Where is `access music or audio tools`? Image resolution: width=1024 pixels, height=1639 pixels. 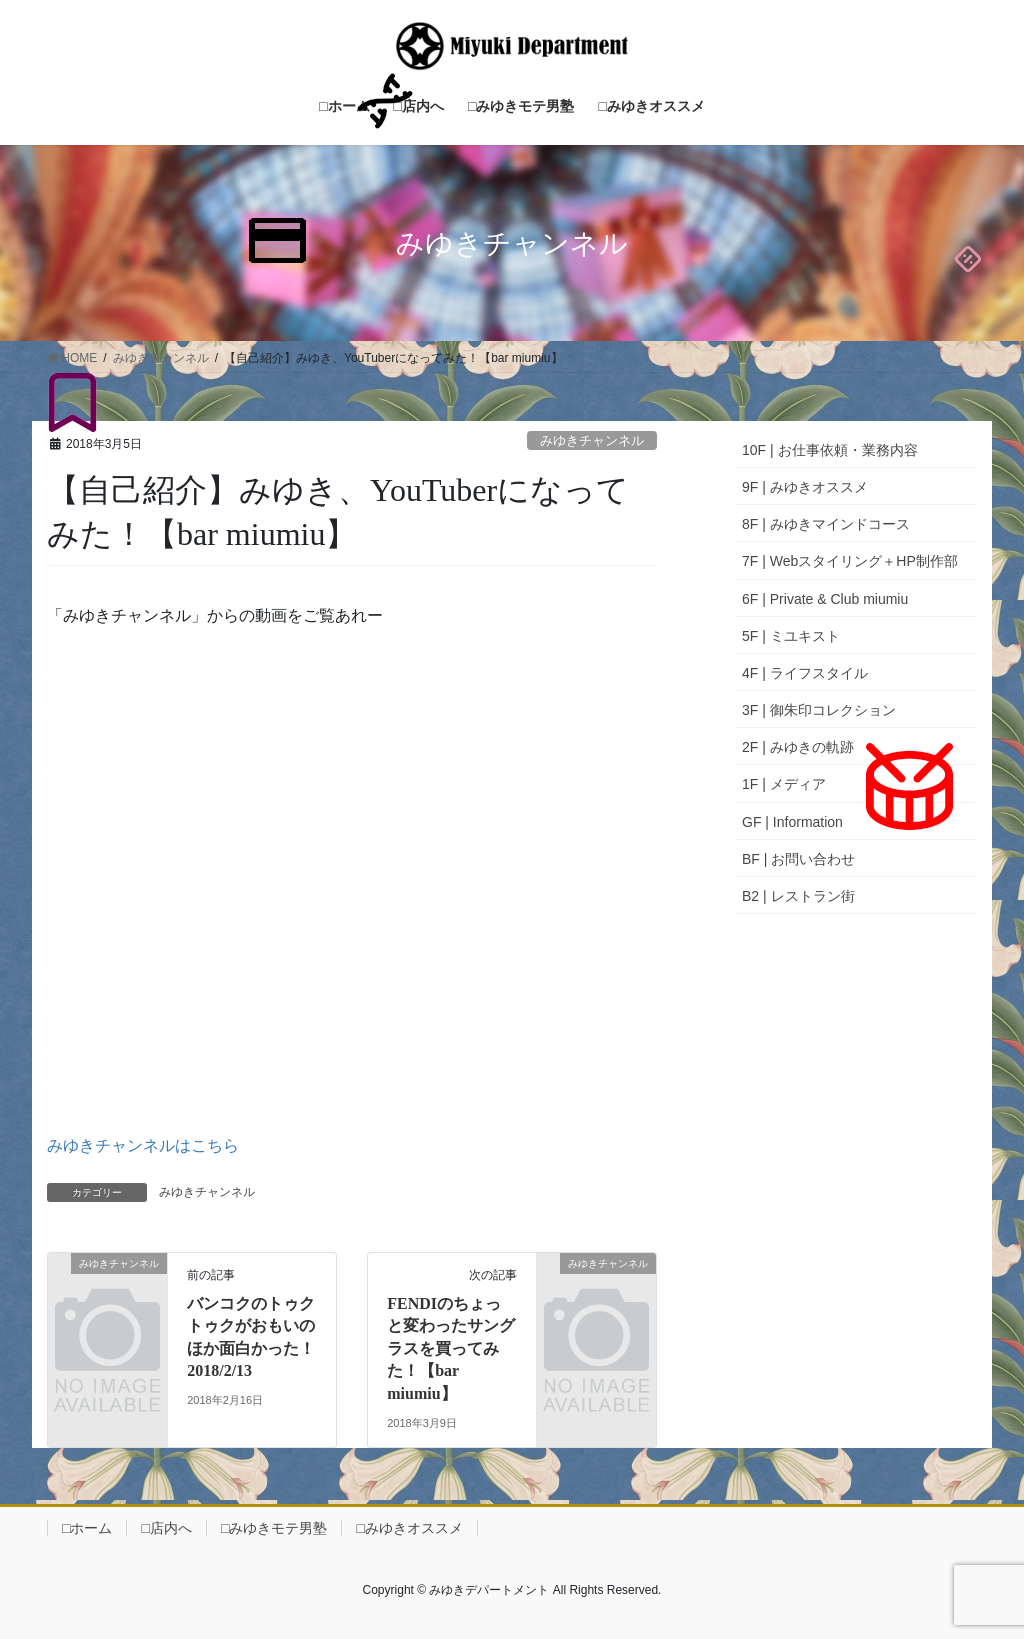 access music or audio tools is located at coordinates (909, 786).